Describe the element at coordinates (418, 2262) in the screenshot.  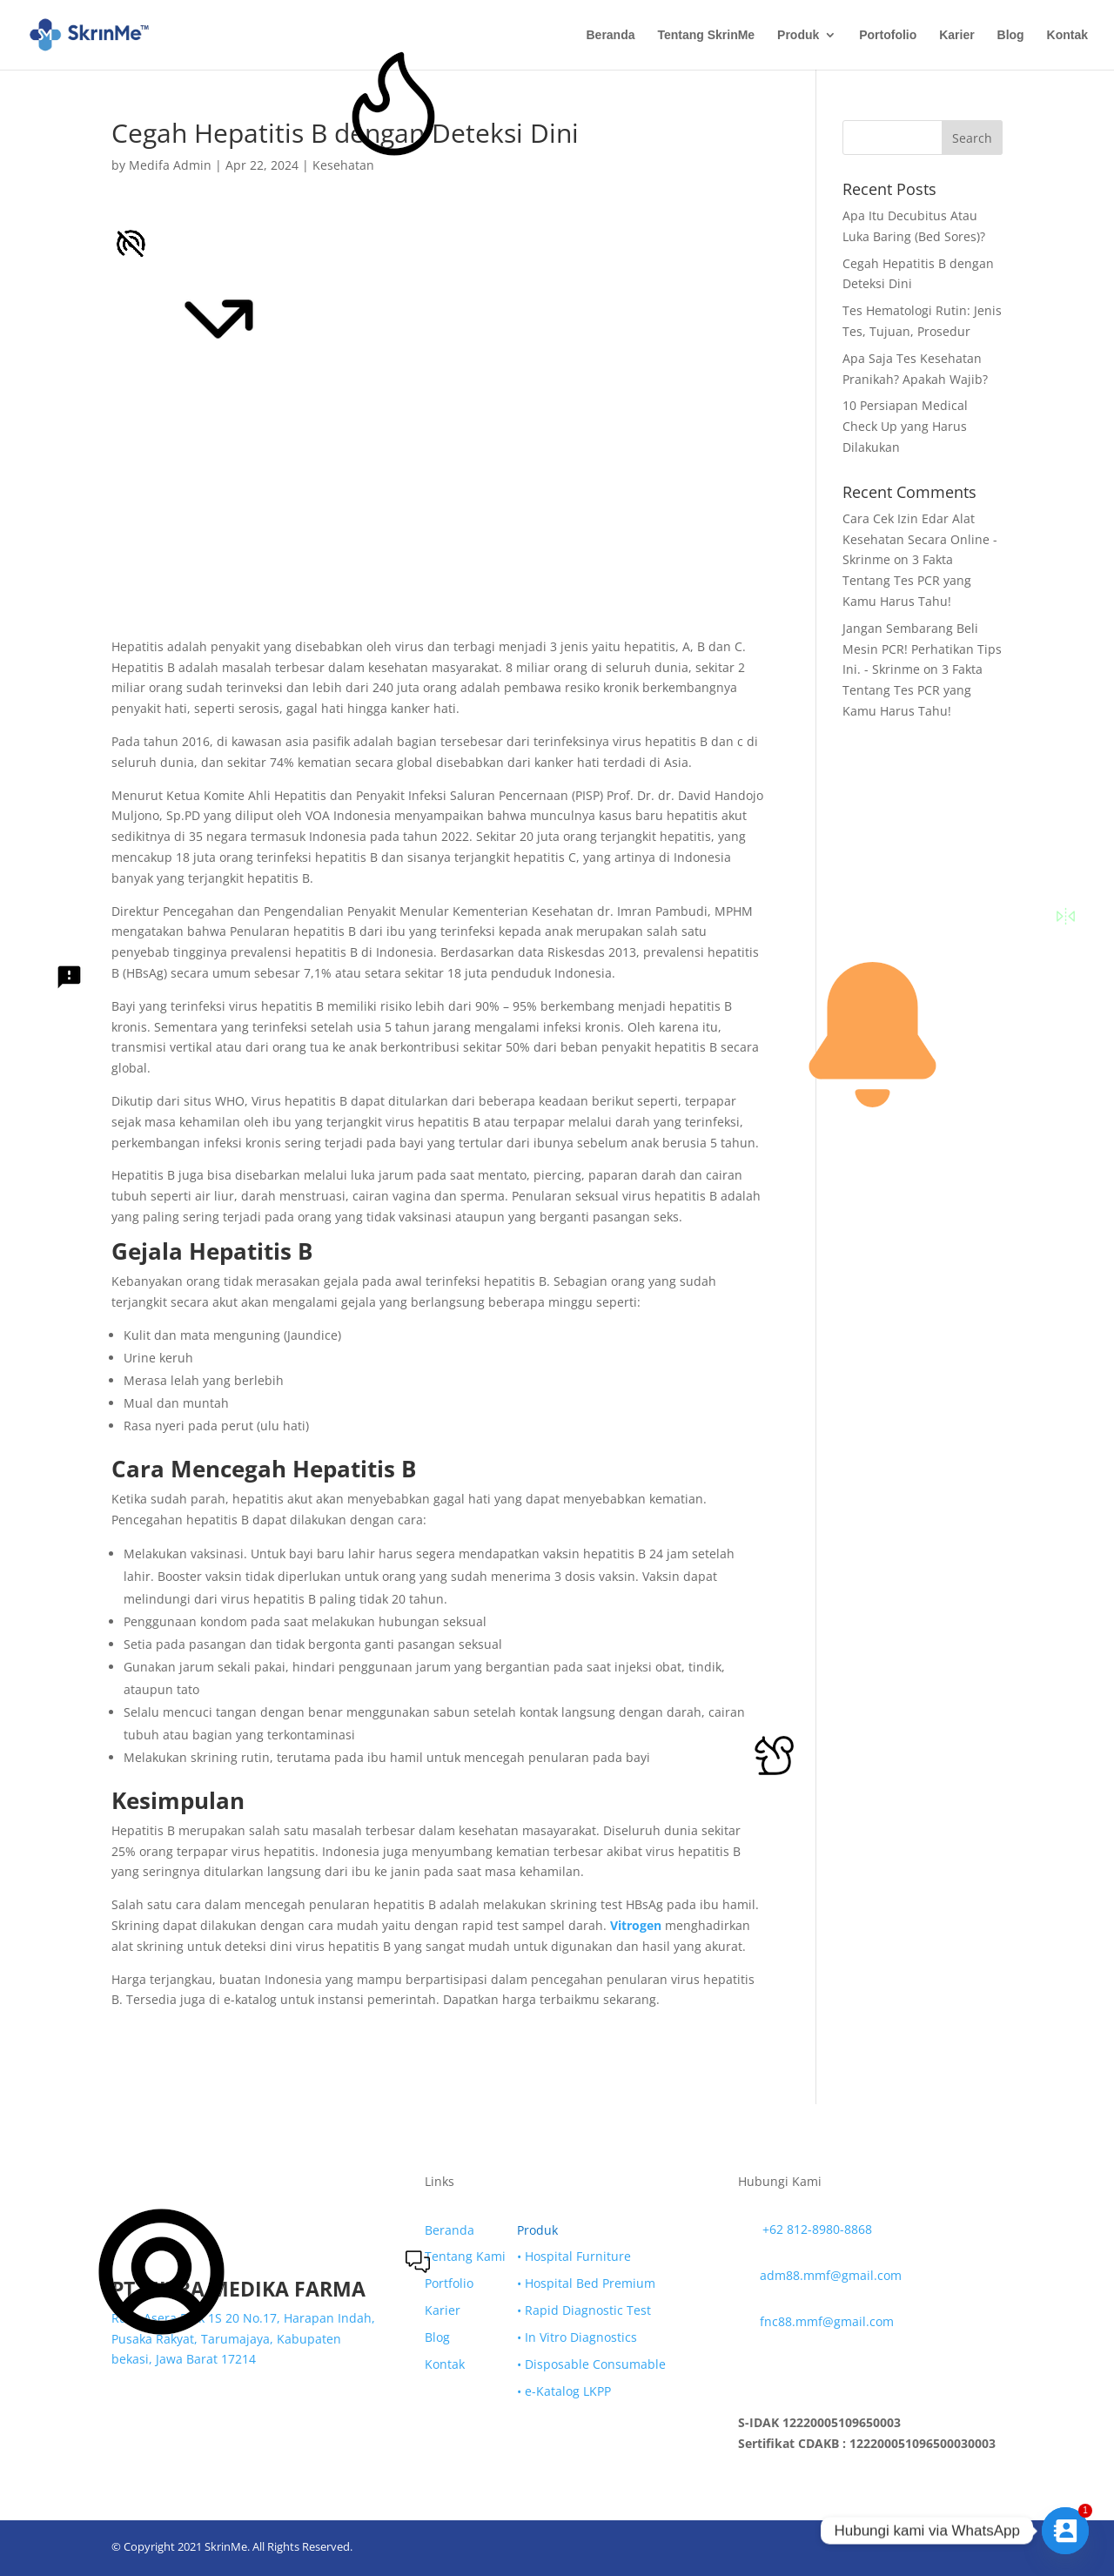
I see `view discussion thread` at that location.